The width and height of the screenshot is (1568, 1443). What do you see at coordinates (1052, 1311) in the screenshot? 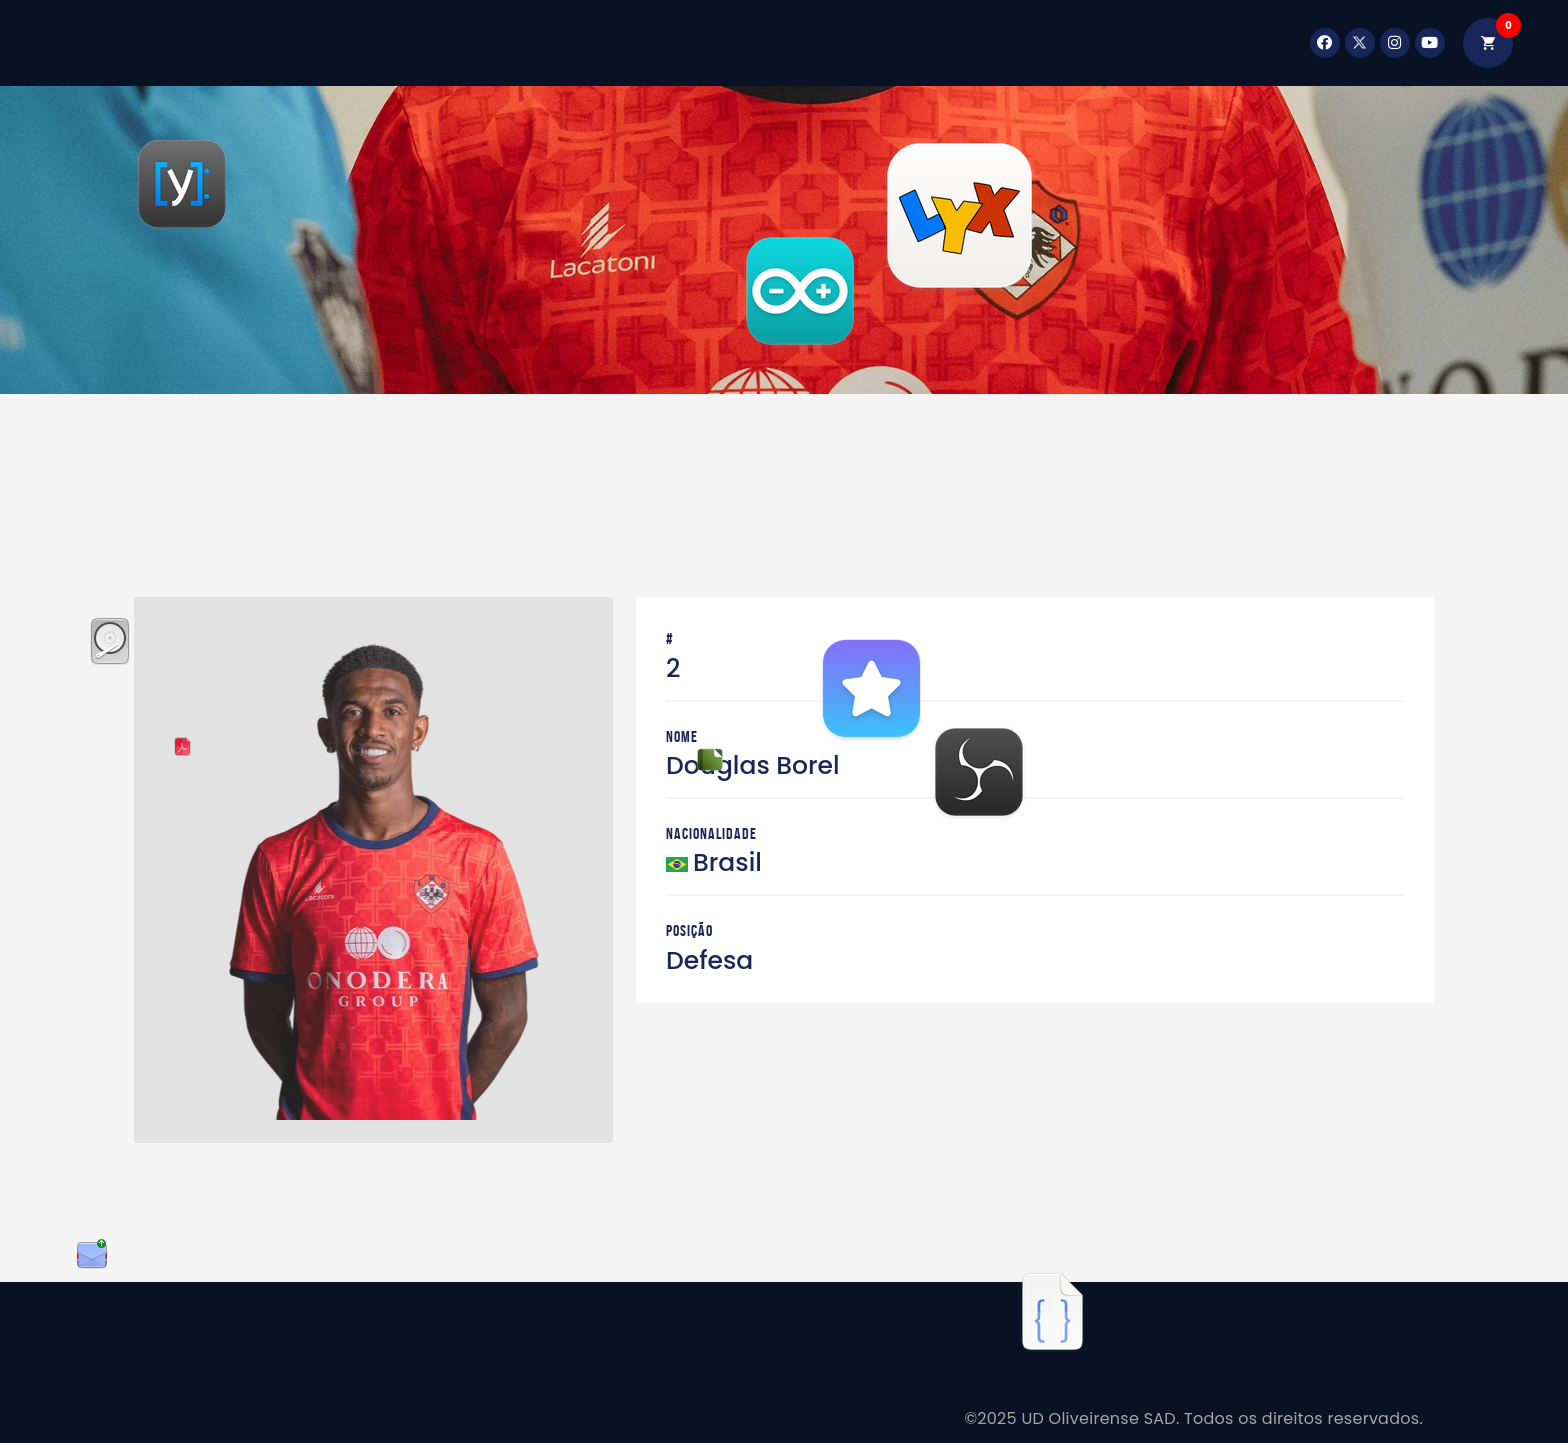
I see `a CSS stylesheet file` at bounding box center [1052, 1311].